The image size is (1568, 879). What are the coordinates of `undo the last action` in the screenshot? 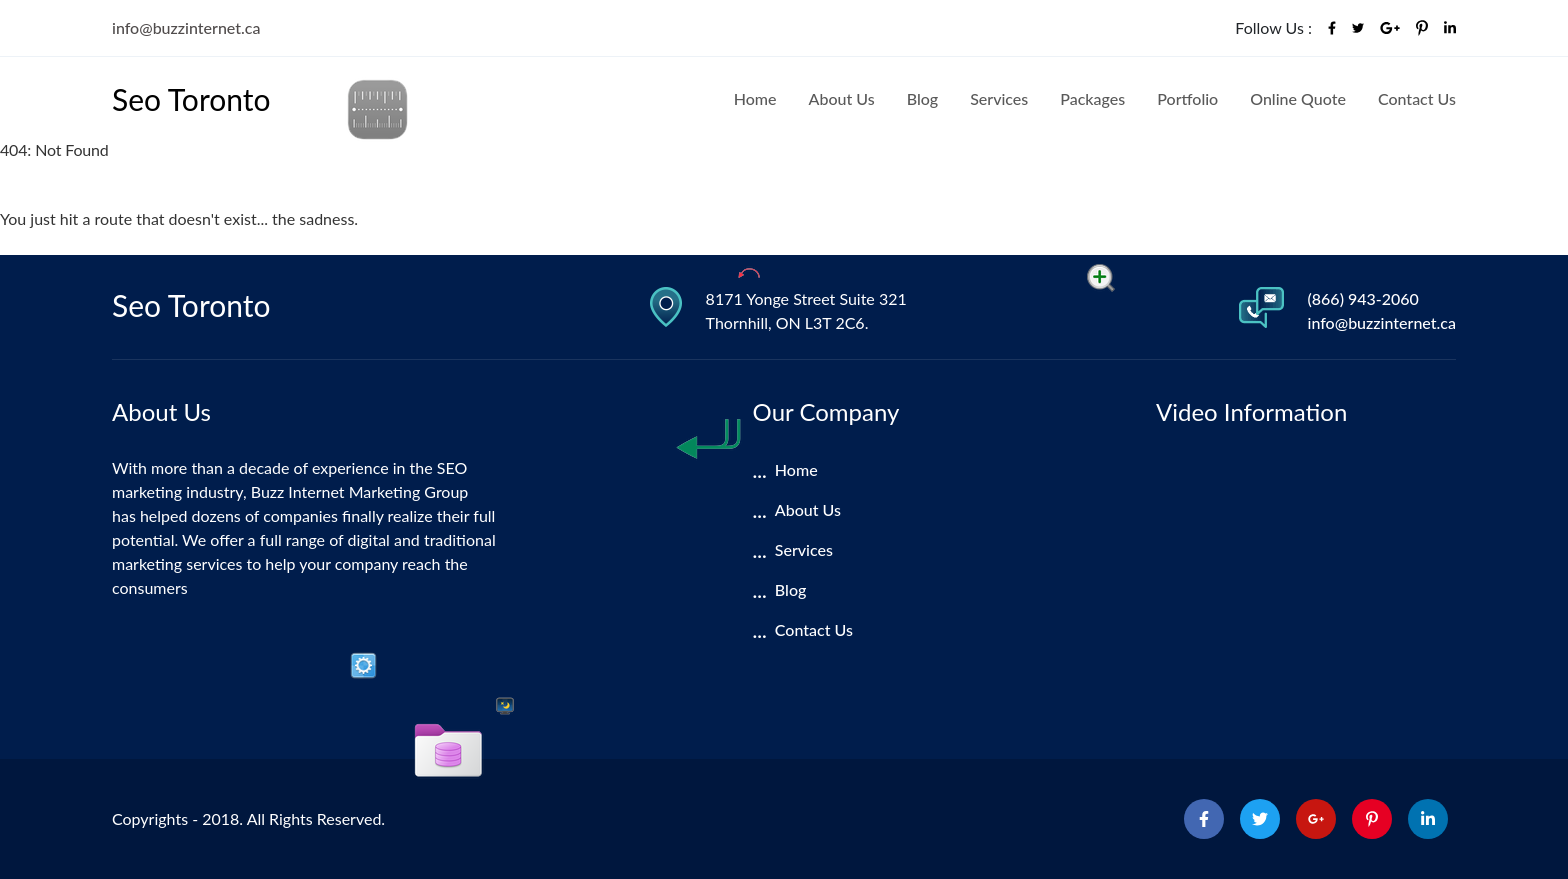 It's located at (749, 273).